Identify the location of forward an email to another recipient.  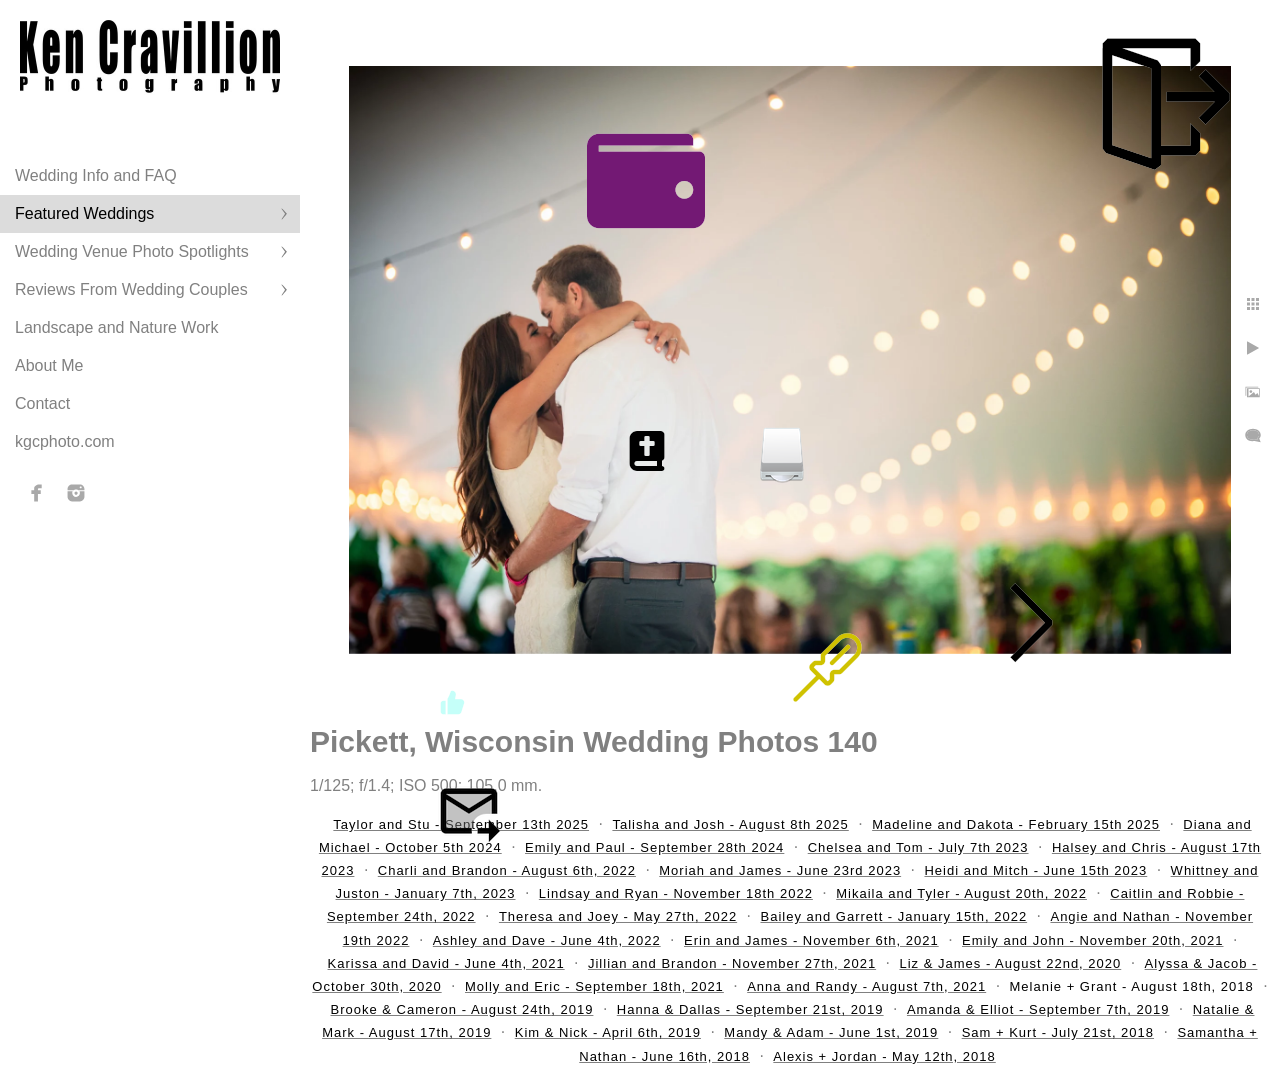
(469, 811).